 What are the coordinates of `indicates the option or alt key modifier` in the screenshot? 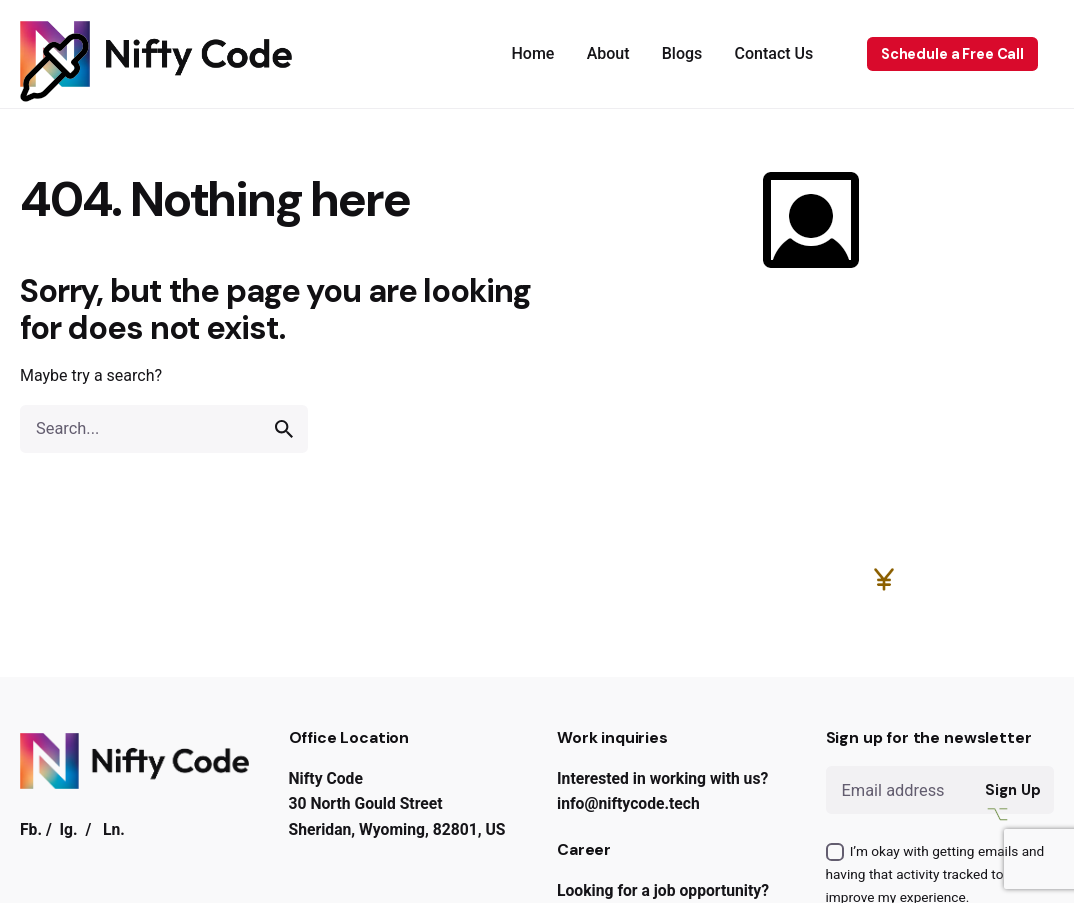 It's located at (997, 813).